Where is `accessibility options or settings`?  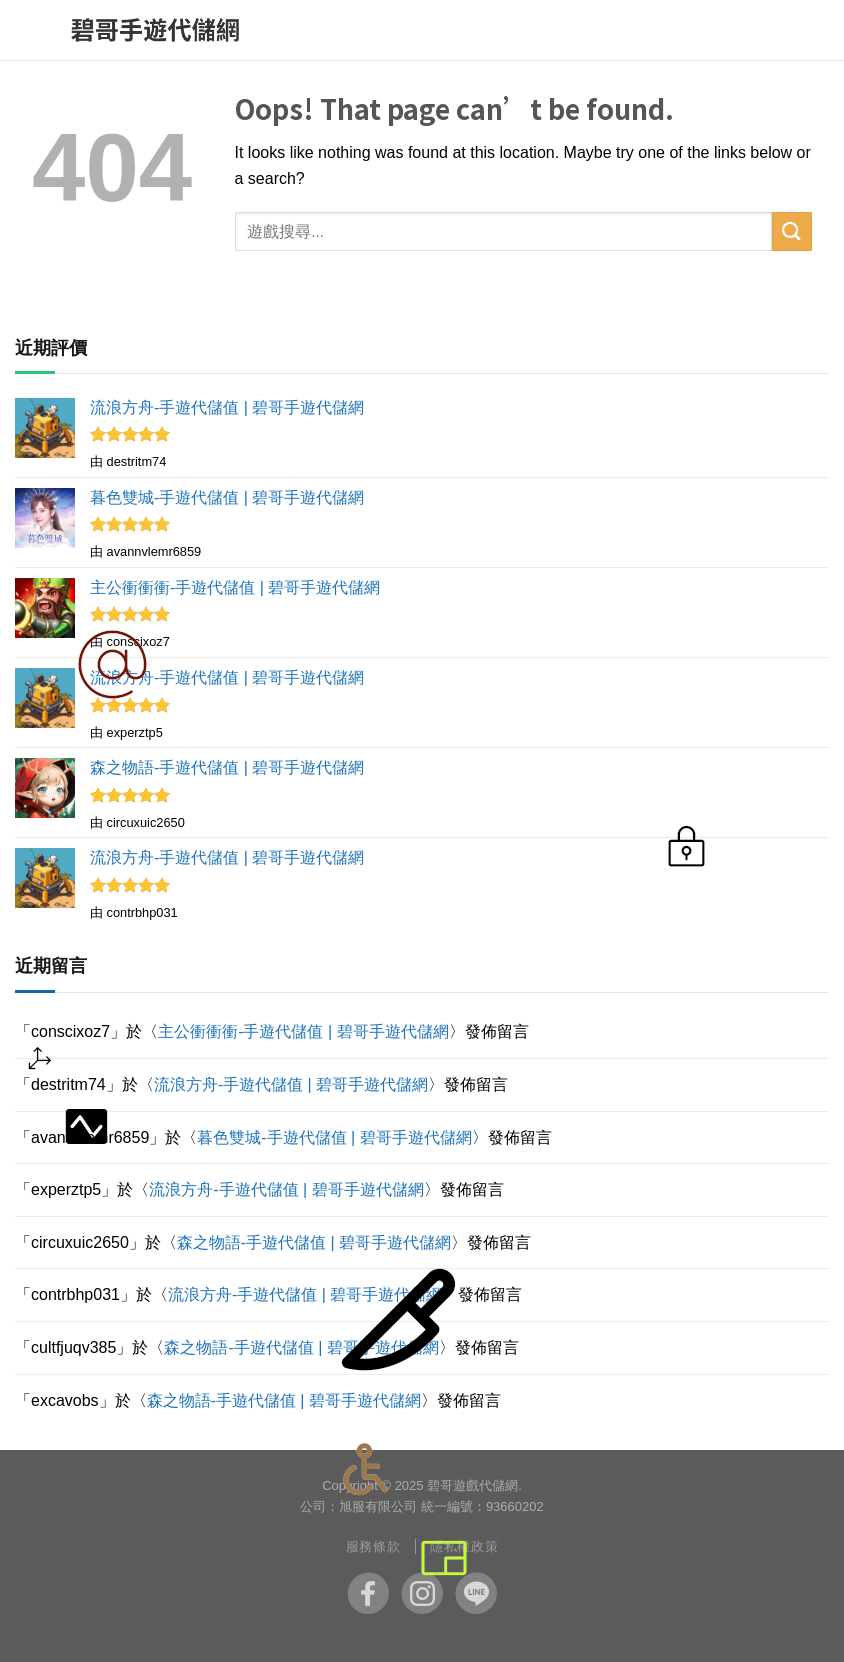 accessibility options or settings is located at coordinates (367, 1469).